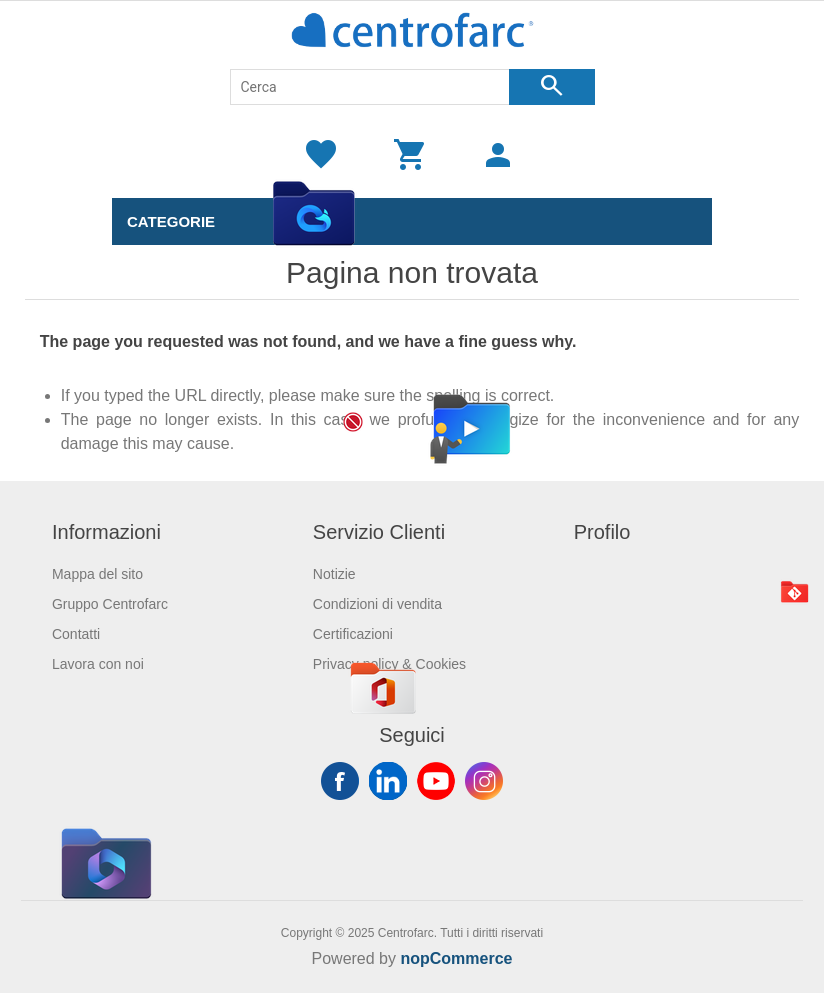 Image resolution: width=824 pixels, height=993 pixels. Describe the element at coordinates (106, 866) in the screenshot. I see `open microsoft 365 files folder` at that location.